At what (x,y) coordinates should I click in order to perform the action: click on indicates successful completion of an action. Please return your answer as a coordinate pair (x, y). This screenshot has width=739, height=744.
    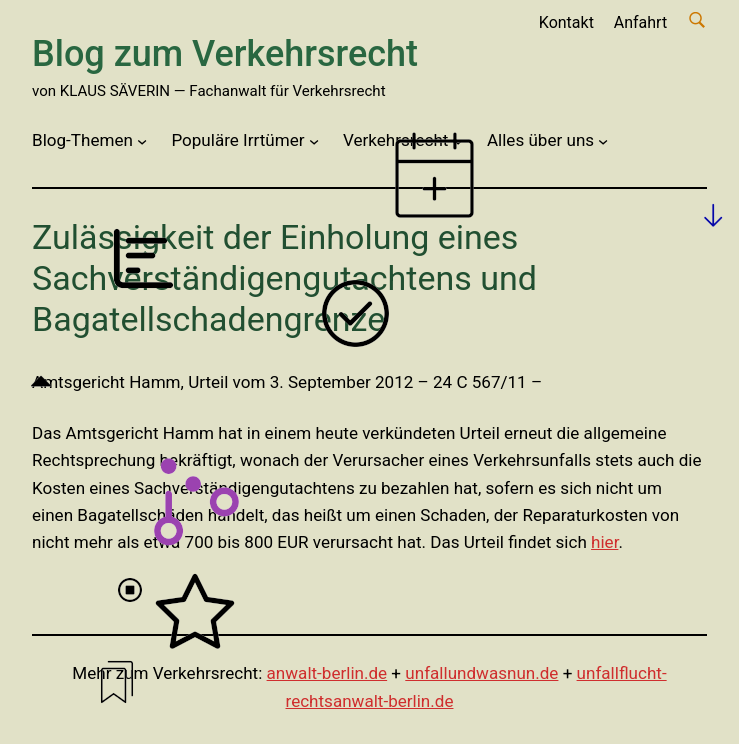
    Looking at the image, I should click on (355, 313).